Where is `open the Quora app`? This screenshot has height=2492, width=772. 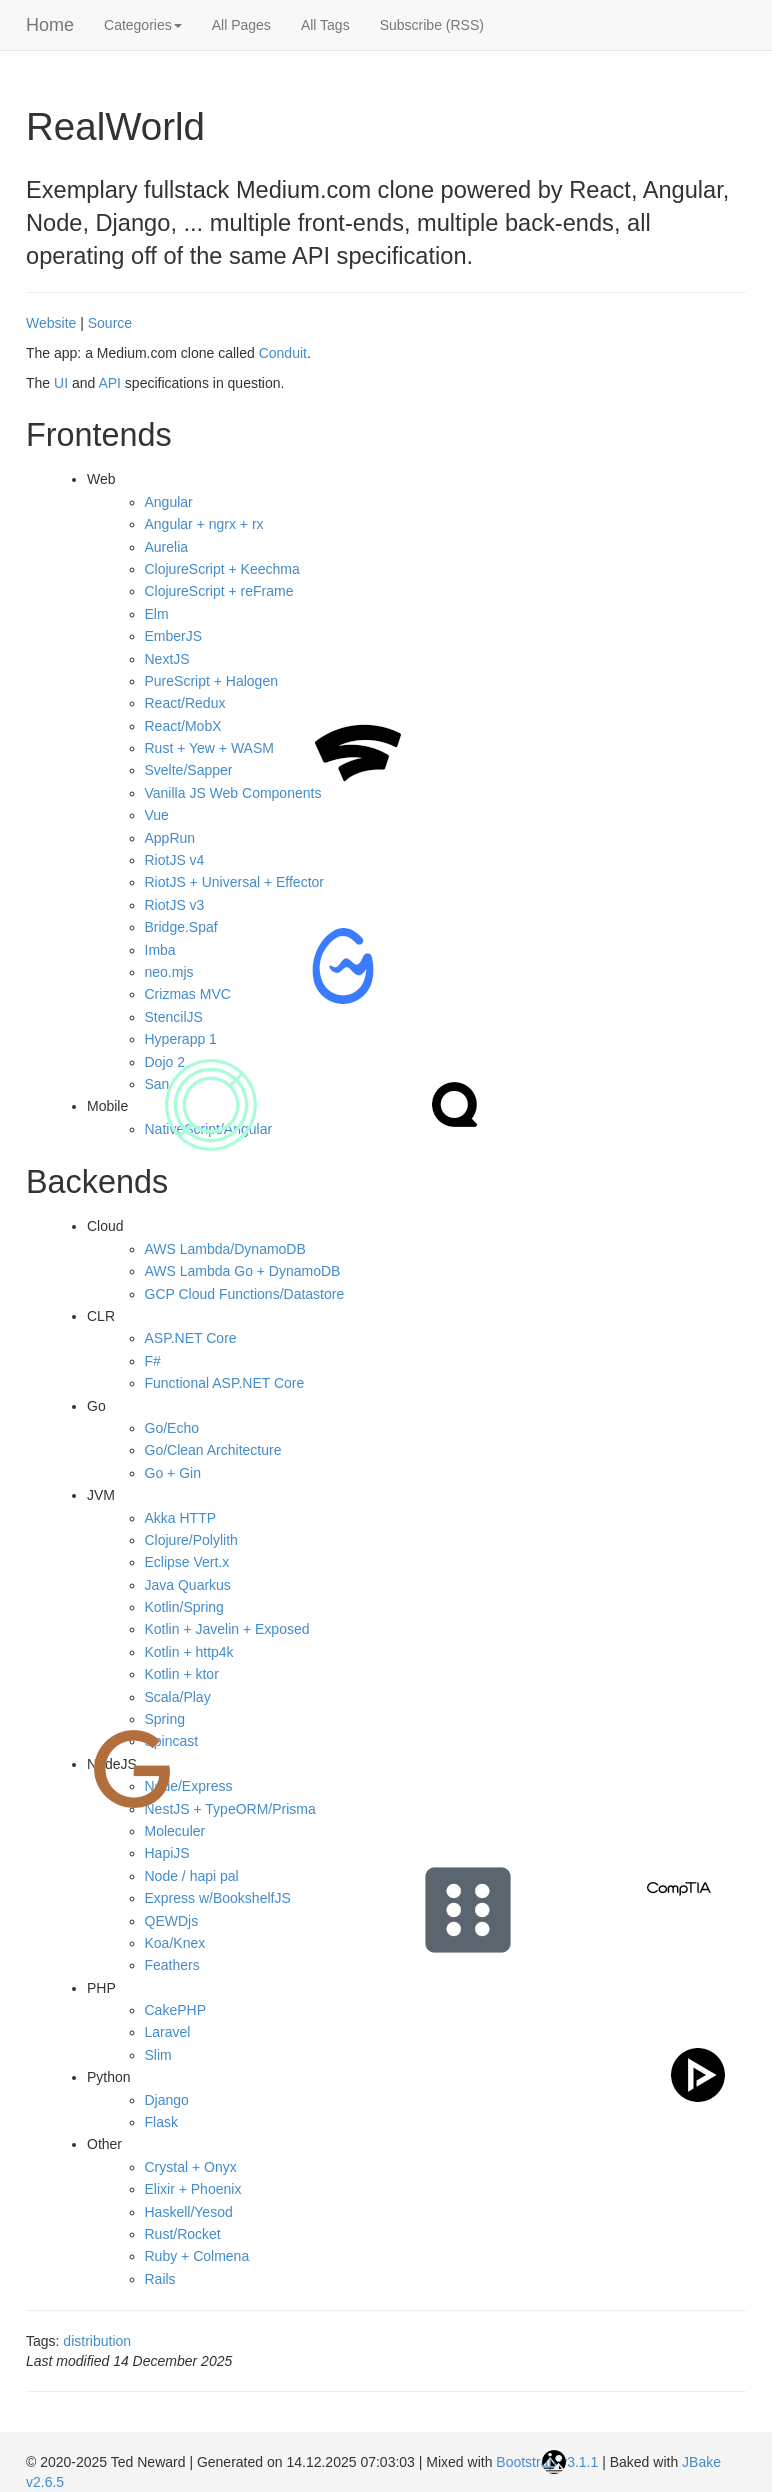 open the Quora app is located at coordinates (454, 1104).